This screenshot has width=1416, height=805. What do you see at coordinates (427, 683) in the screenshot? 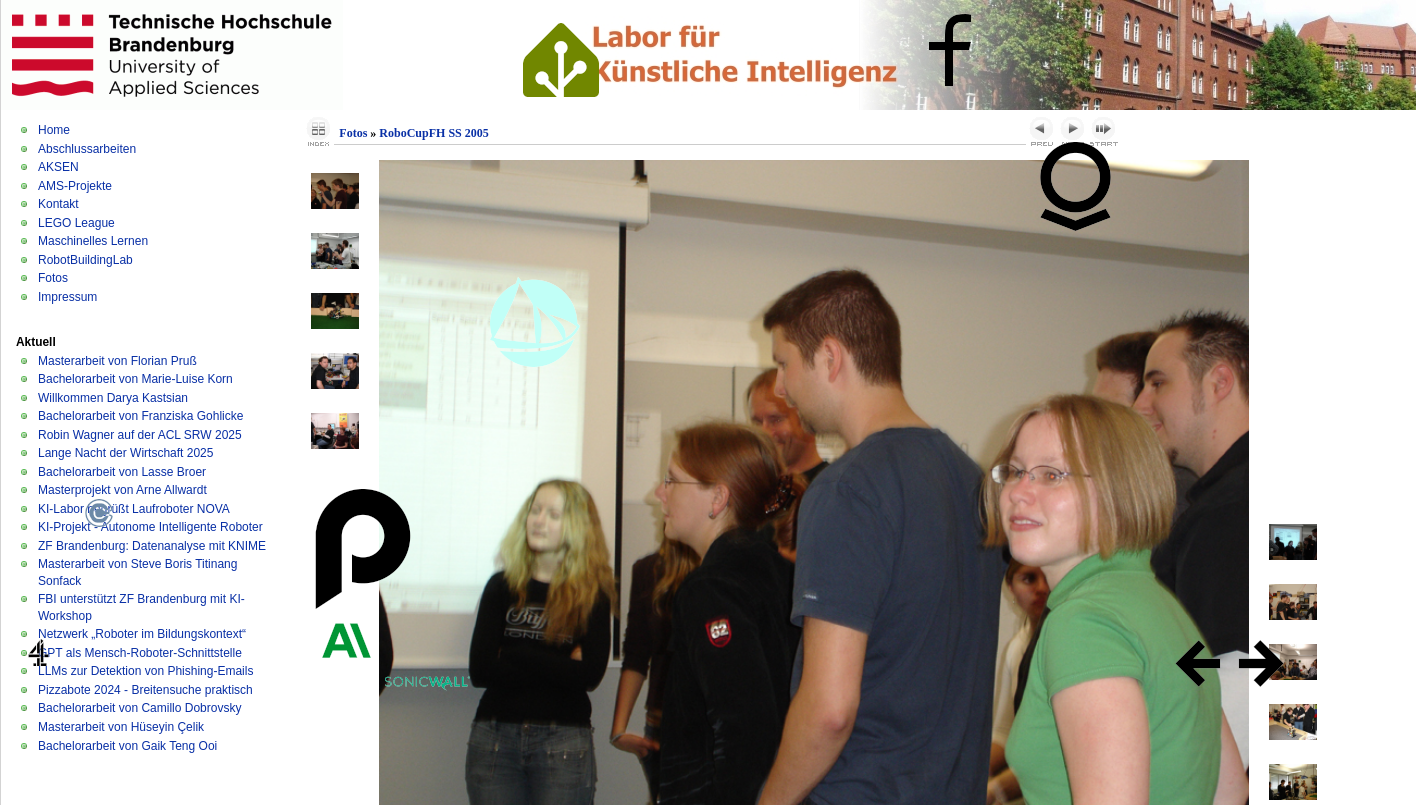
I see `sonicwall network security branding` at bounding box center [427, 683].